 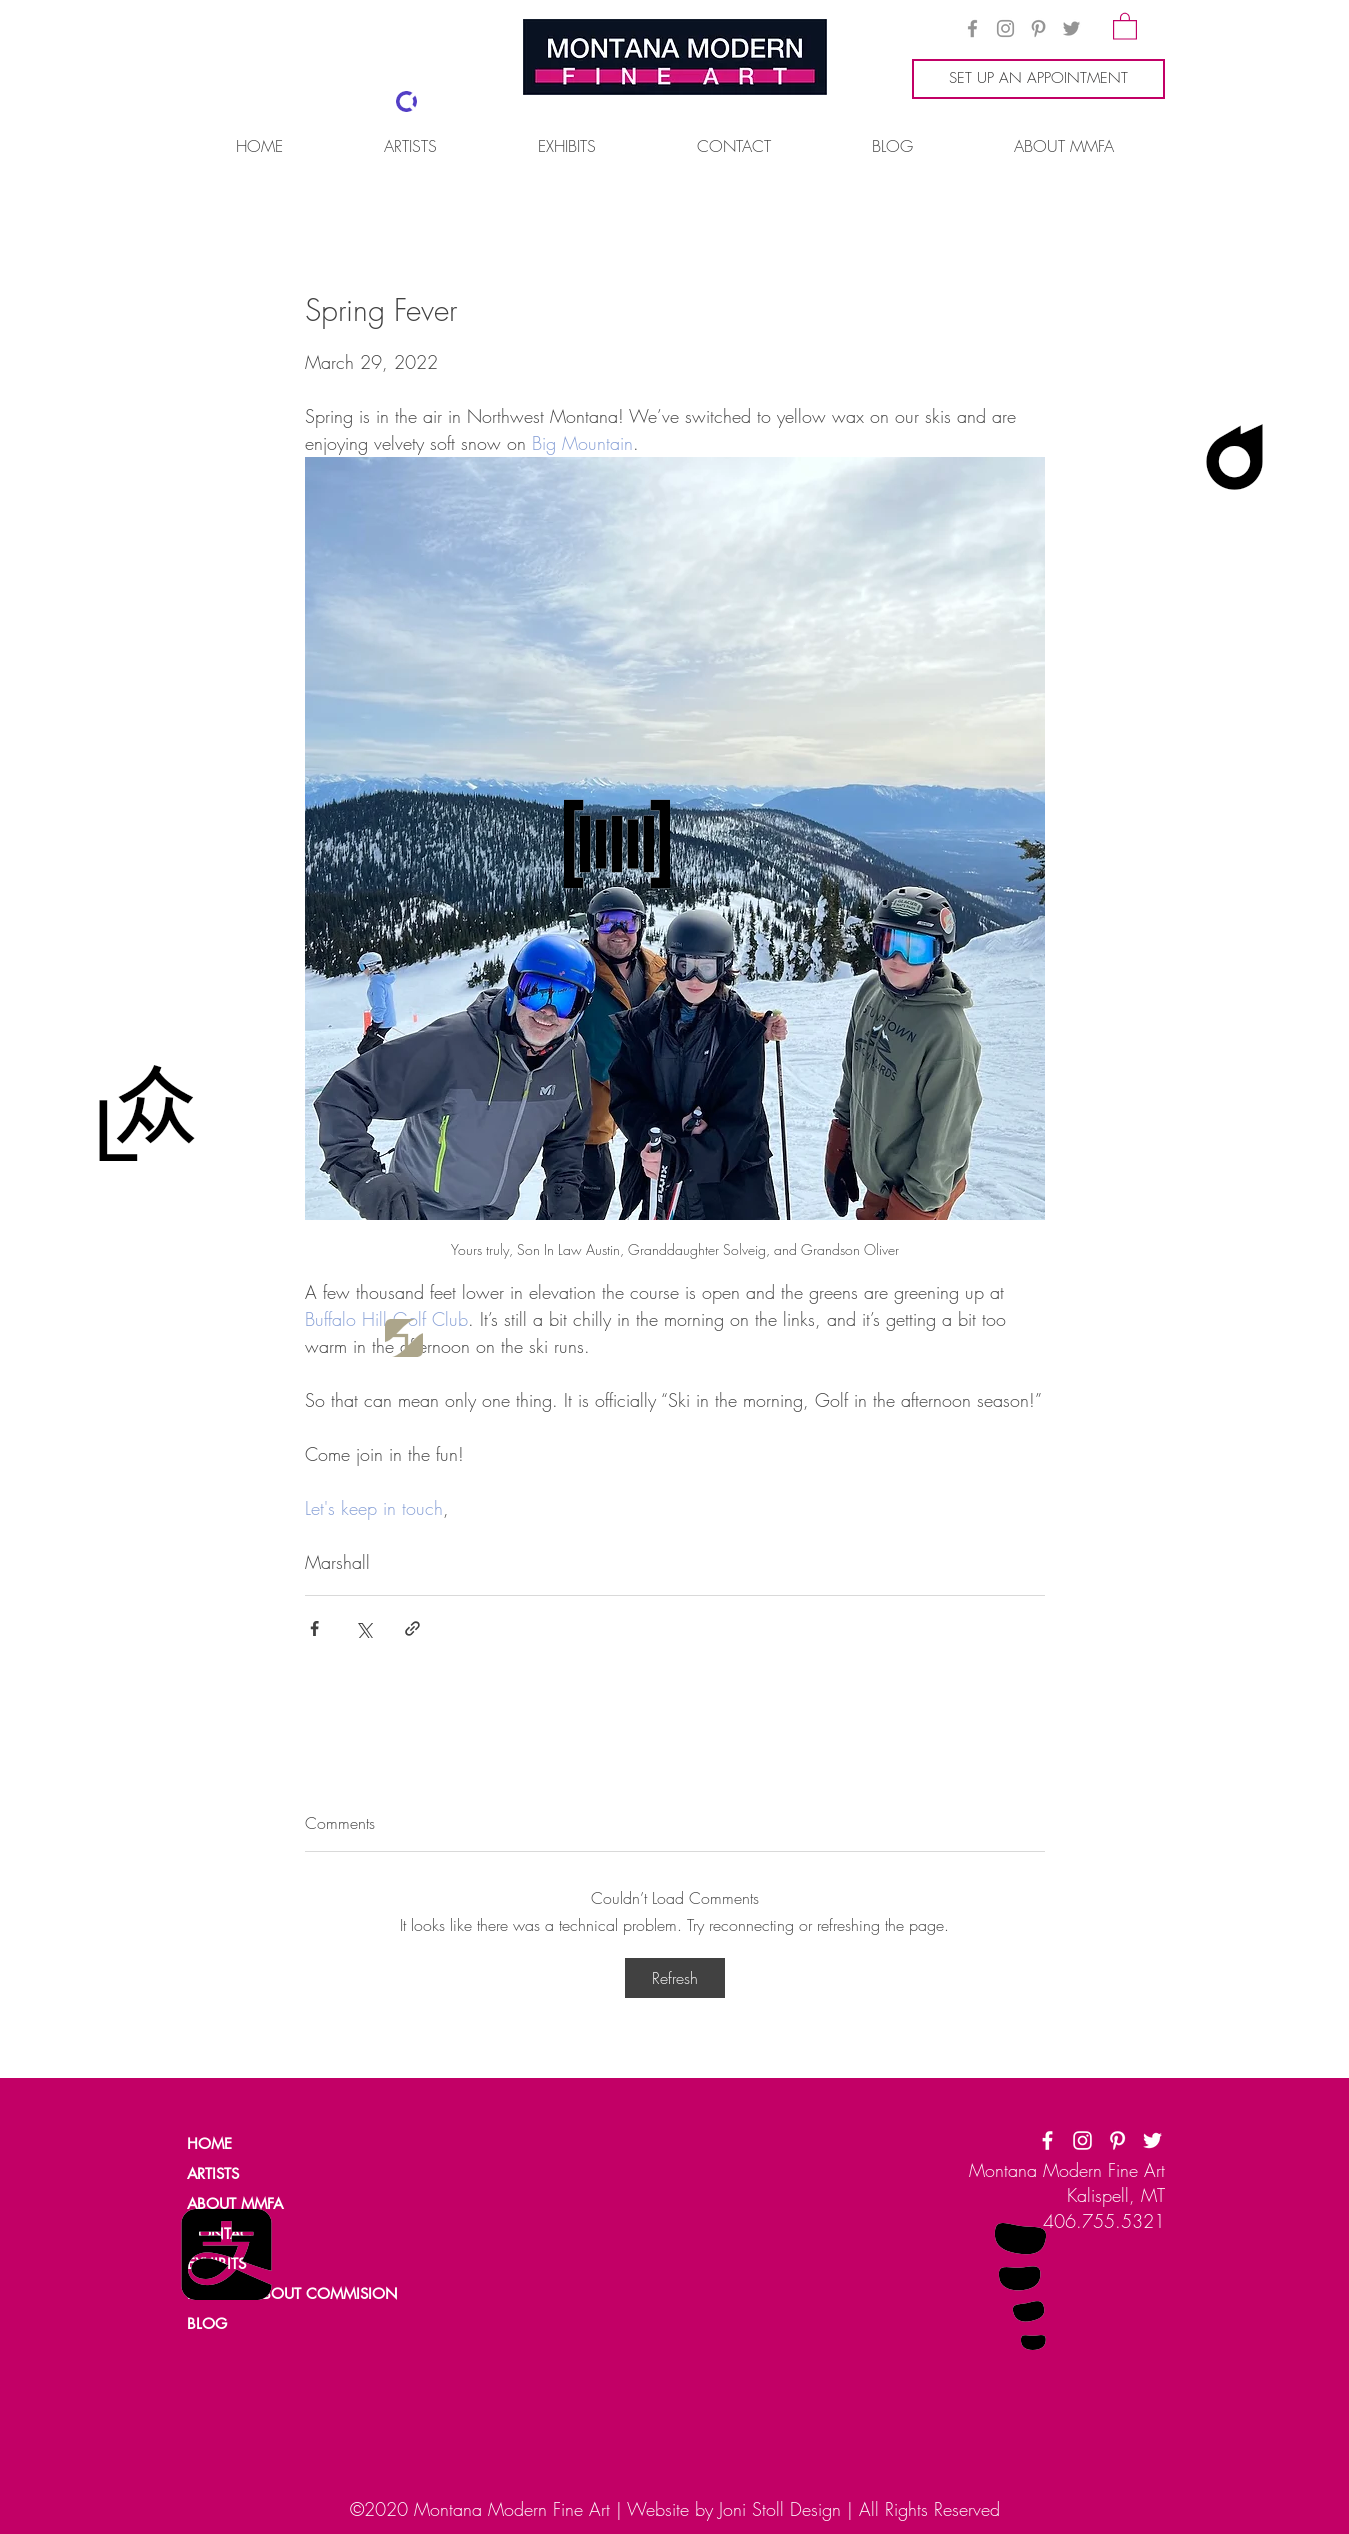 I want to click on meteor or comet indicator for weather events, so click(x=1234, y=458).